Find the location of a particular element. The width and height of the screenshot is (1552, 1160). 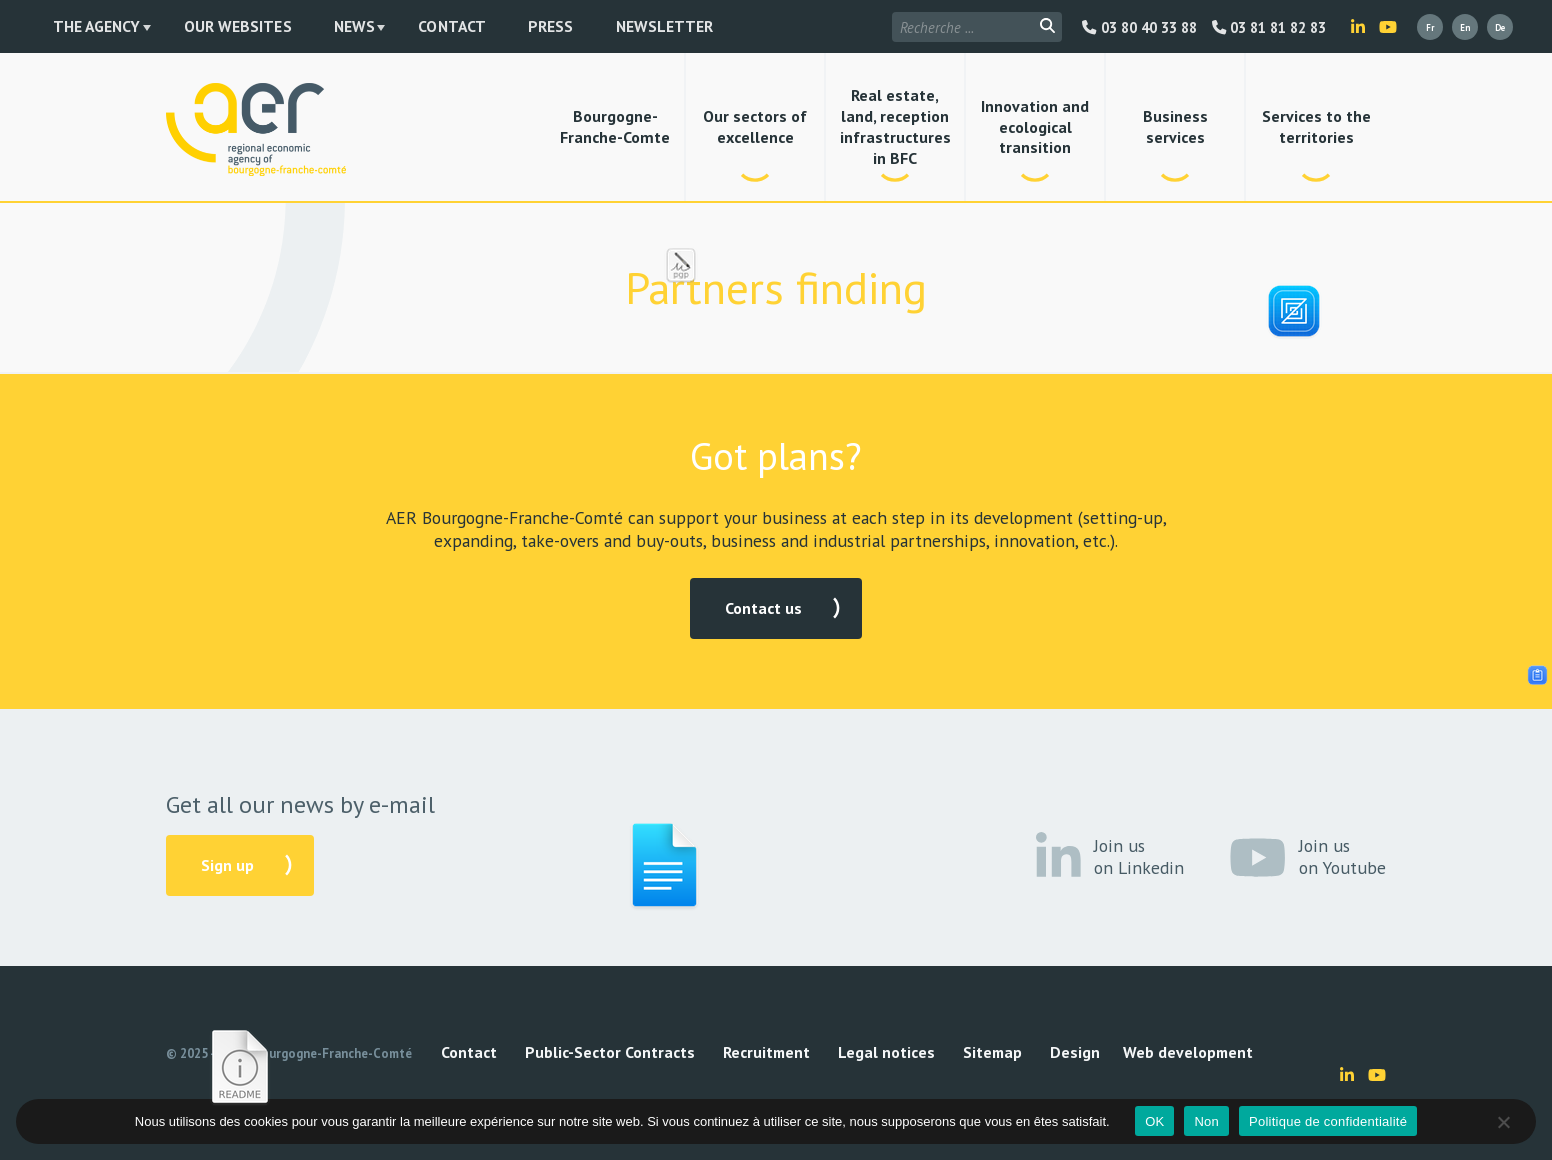

open Zed Preview code editor is located at coordinates (1294, 311).